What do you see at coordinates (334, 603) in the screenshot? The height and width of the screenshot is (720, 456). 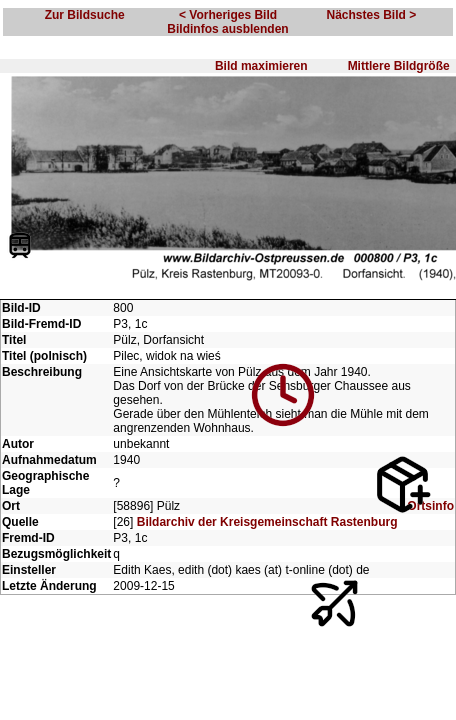 I see `archery or hunting game mode` at bounding box center [334, 603].